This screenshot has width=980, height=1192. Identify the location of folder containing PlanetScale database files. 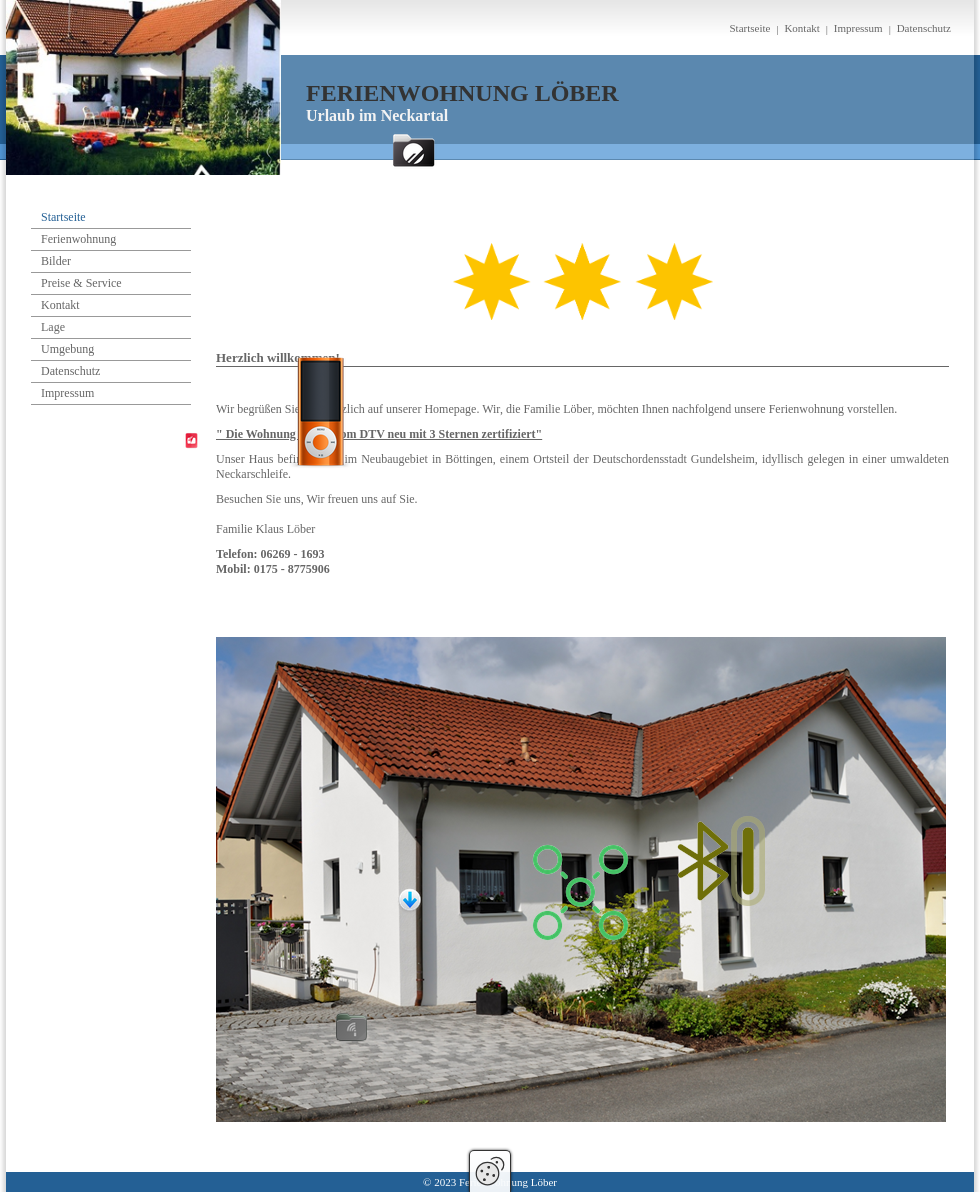
(413, 151).